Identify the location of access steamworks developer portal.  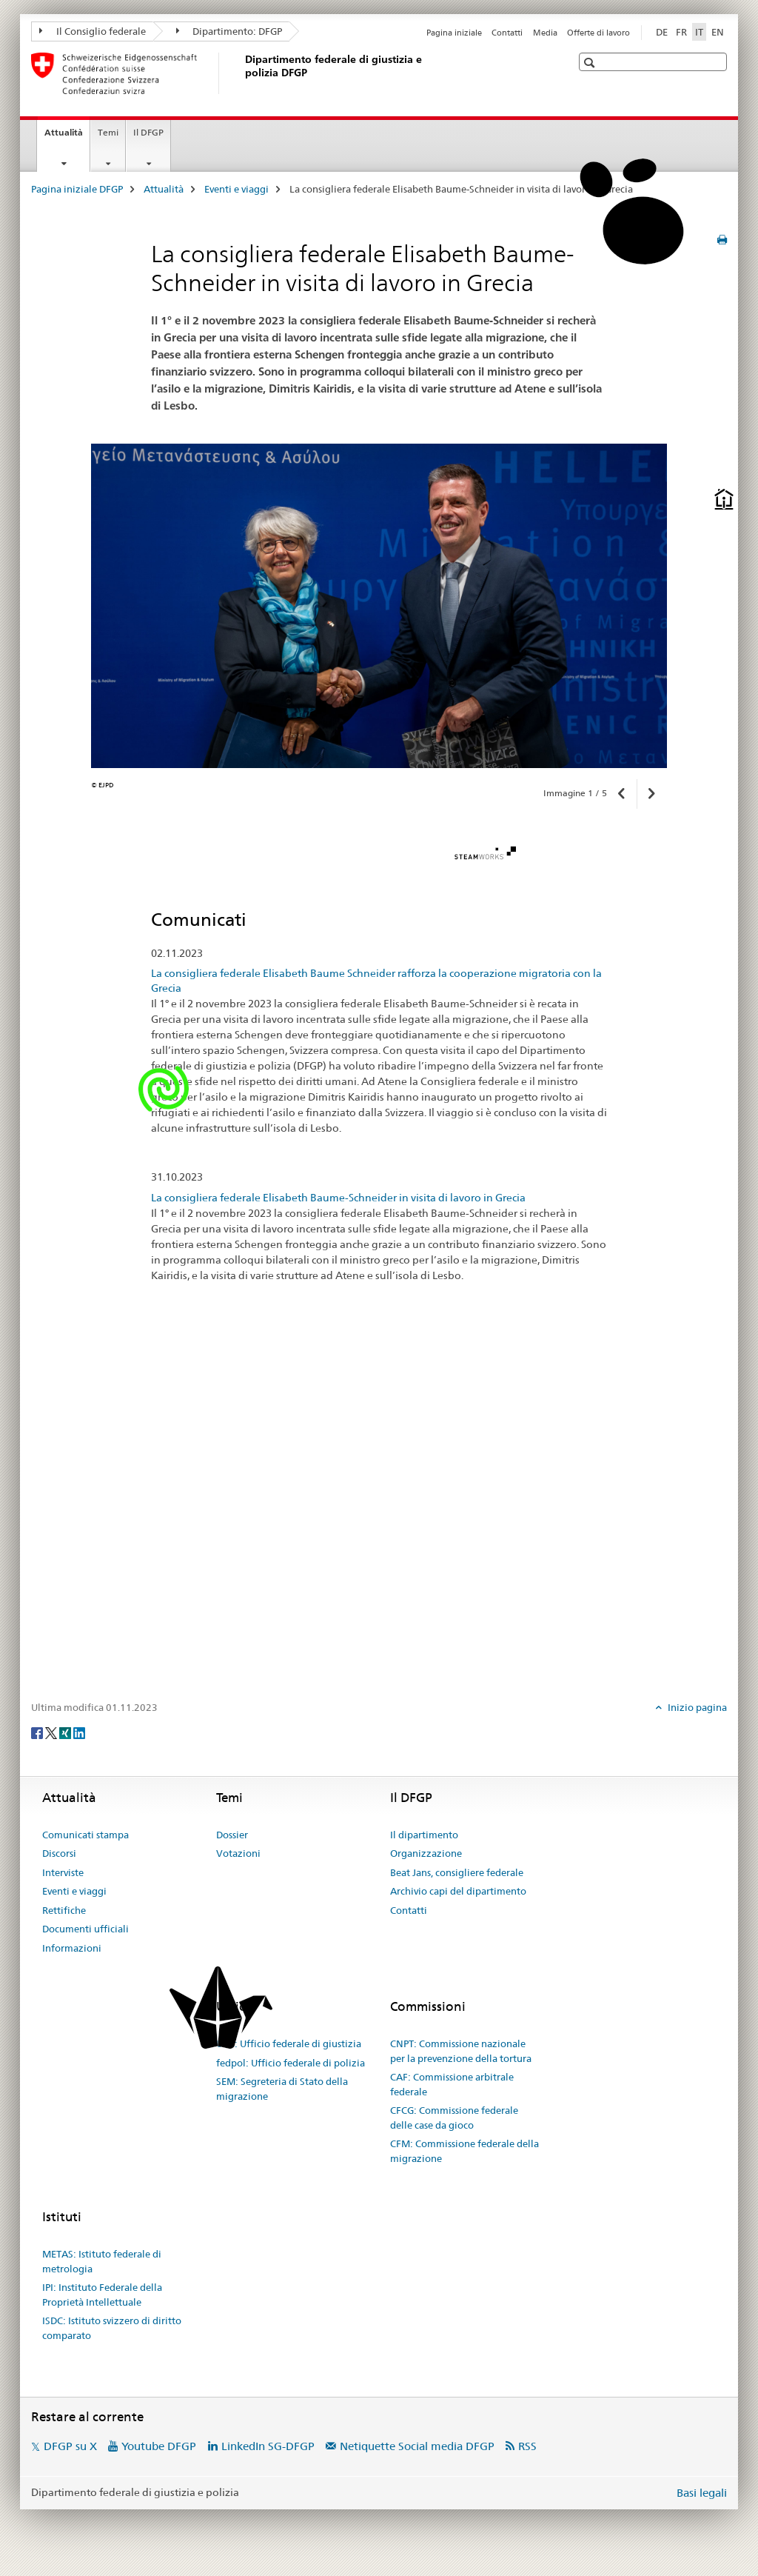
(485, 852).